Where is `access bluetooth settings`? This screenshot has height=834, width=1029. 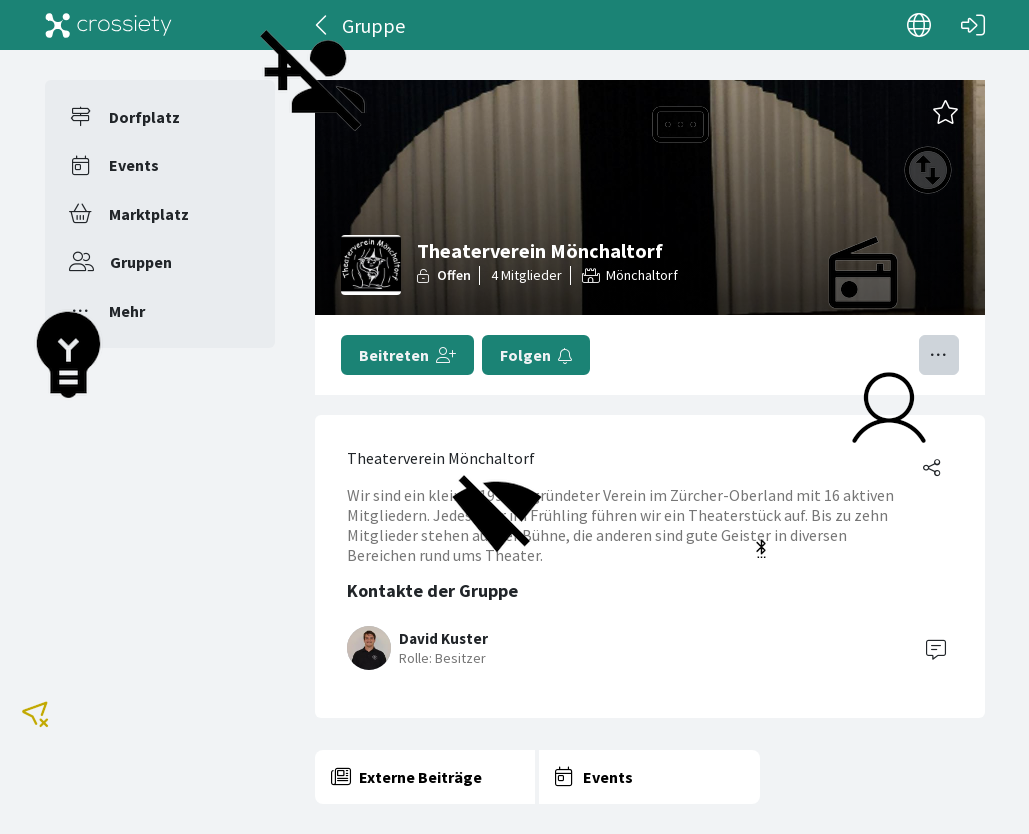 access bluetooth settings is located at coordinates (761, 548).